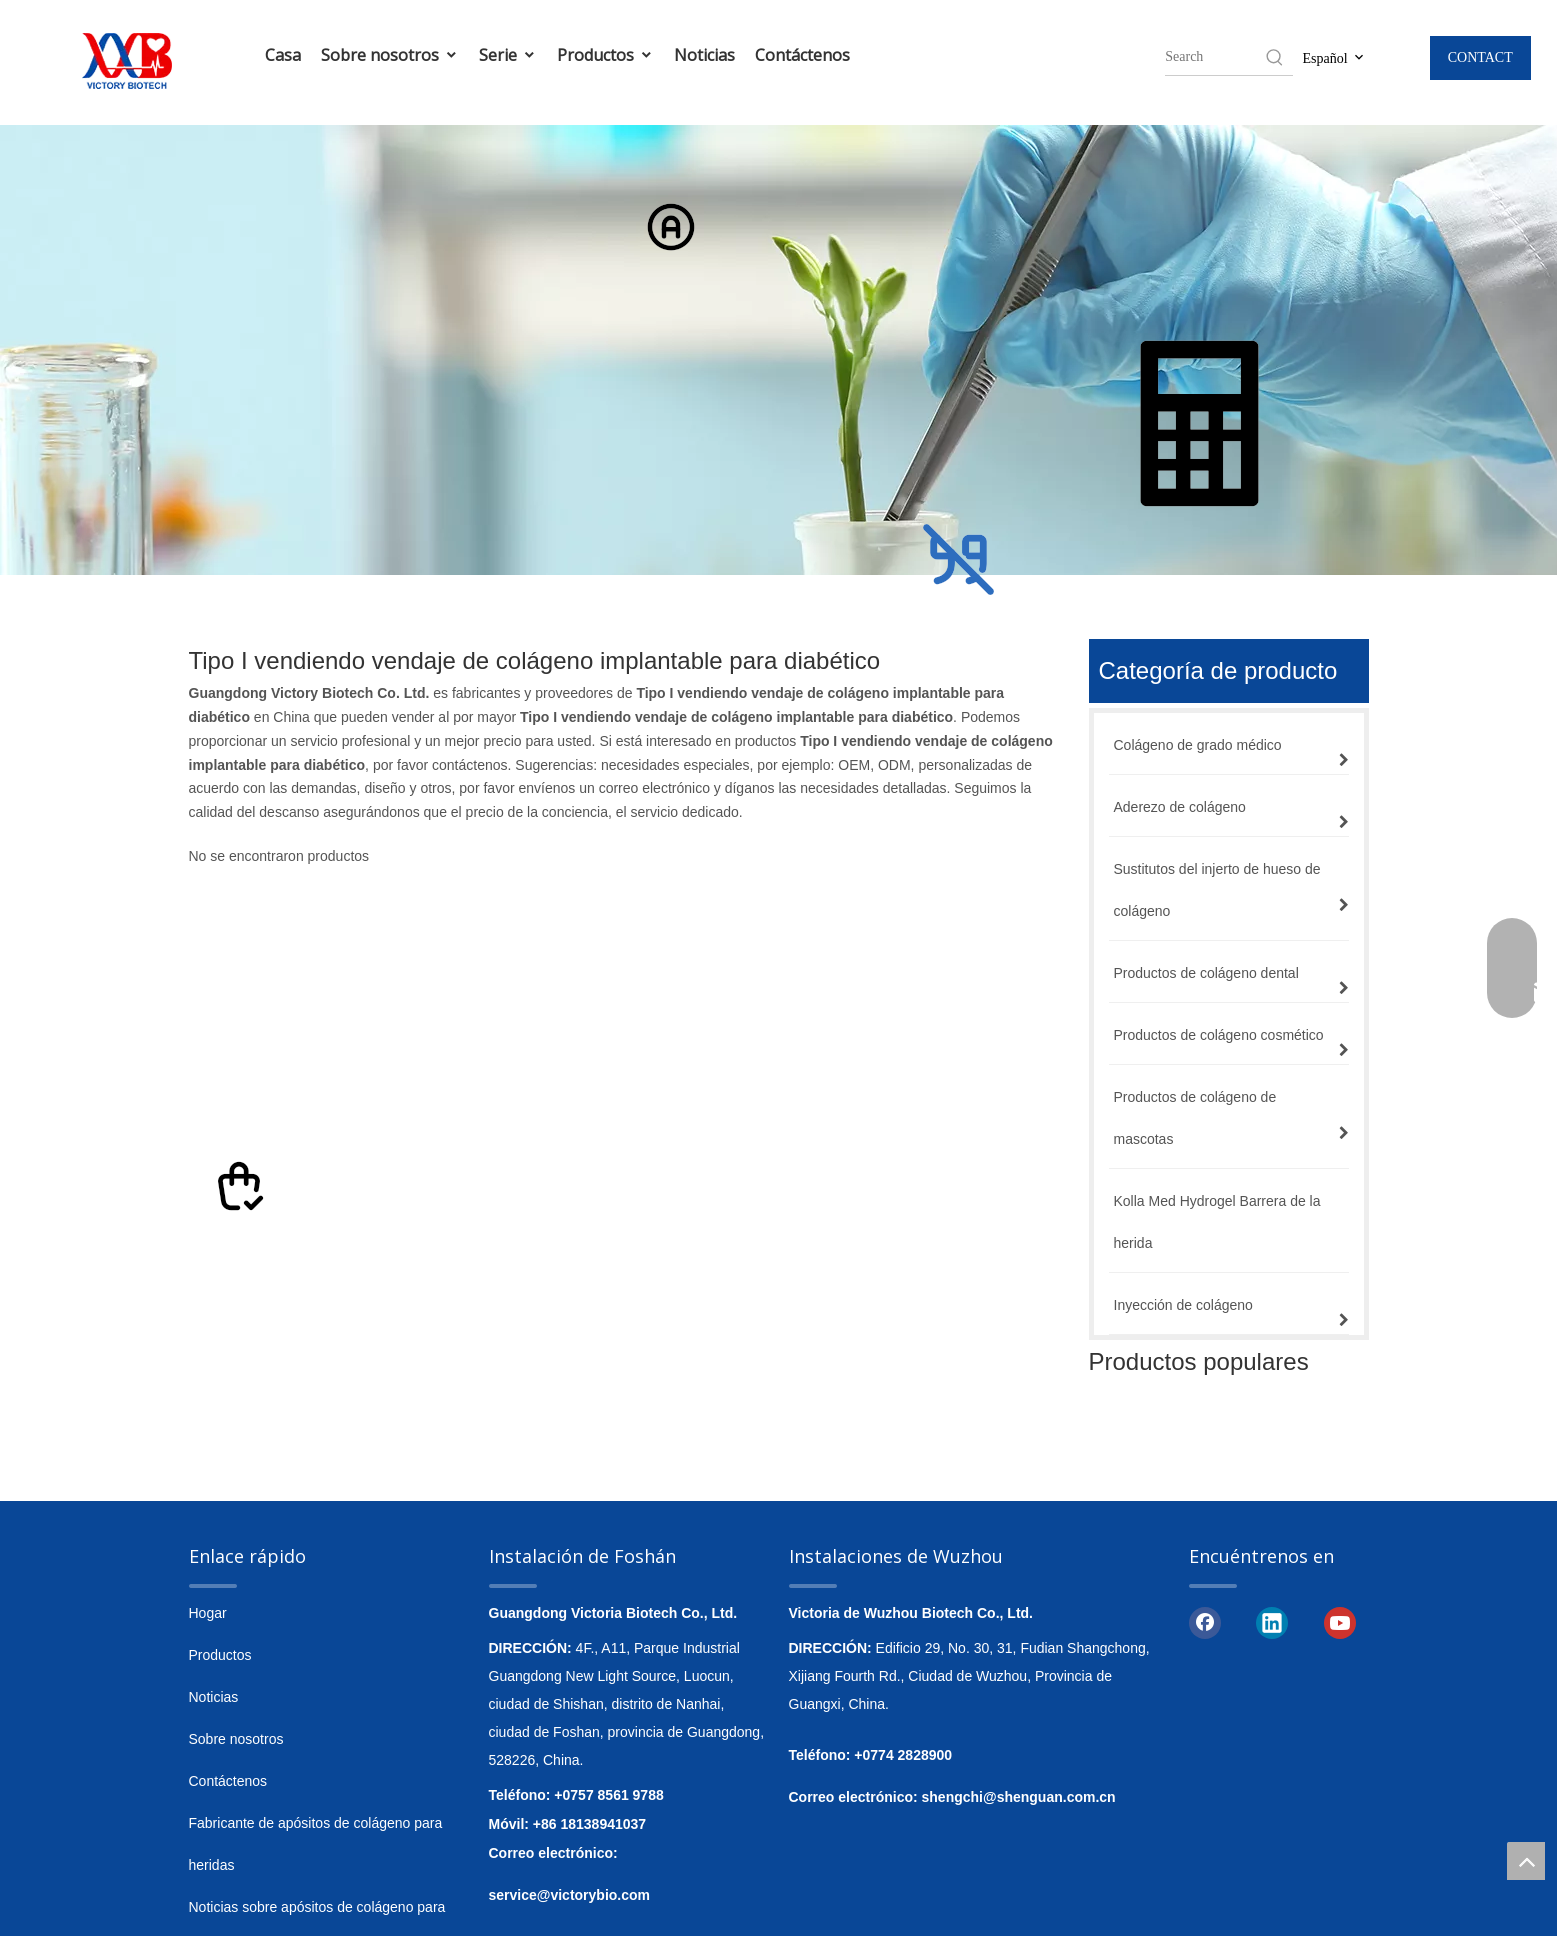  What do you see at coordinates (958, 559) in the screenshot?
I see `disable quotation formatting` at bounding box center [958, 559].